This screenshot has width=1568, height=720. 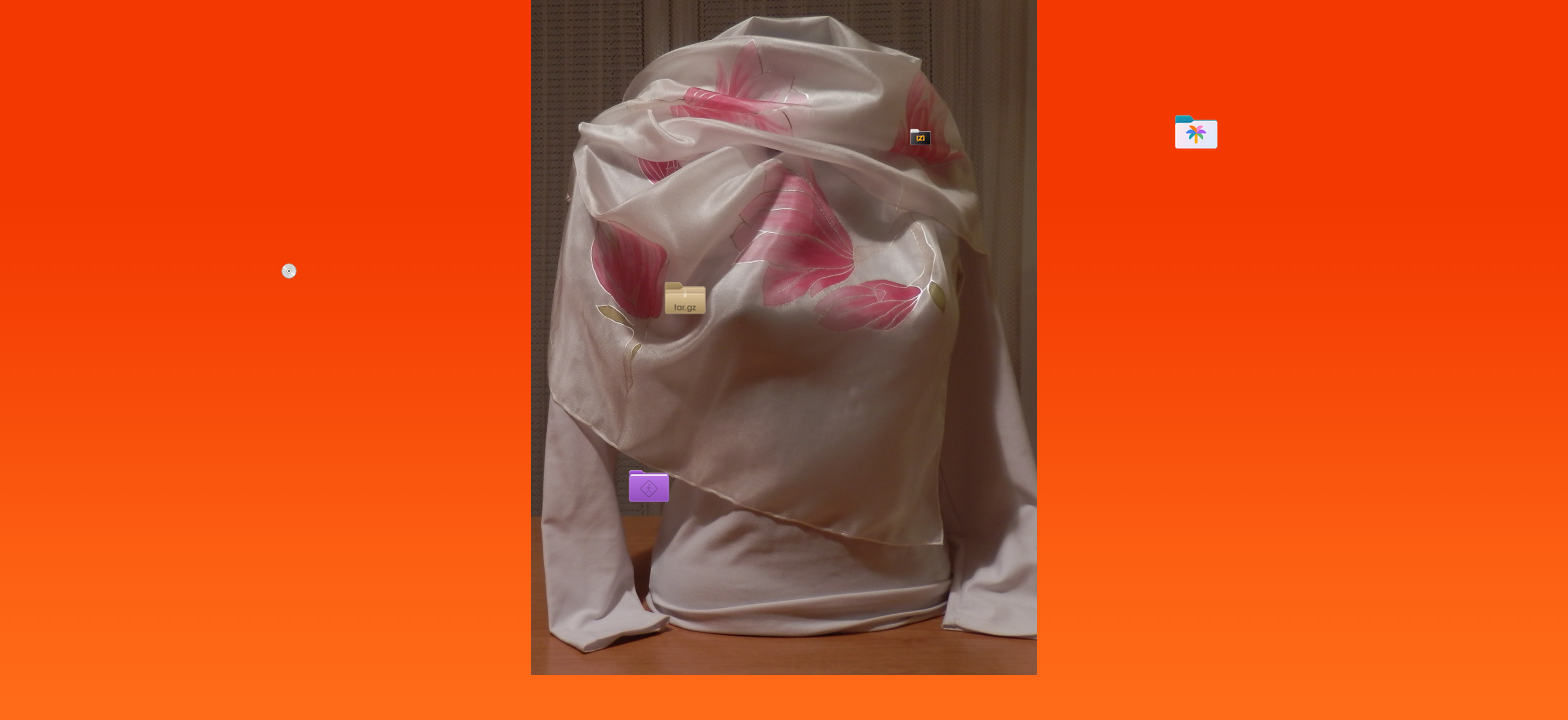 What do you see at coordinates (1196, 133) in the screenshot?
I see `open google palm ai project folder` at bounding box center [1196, 133].